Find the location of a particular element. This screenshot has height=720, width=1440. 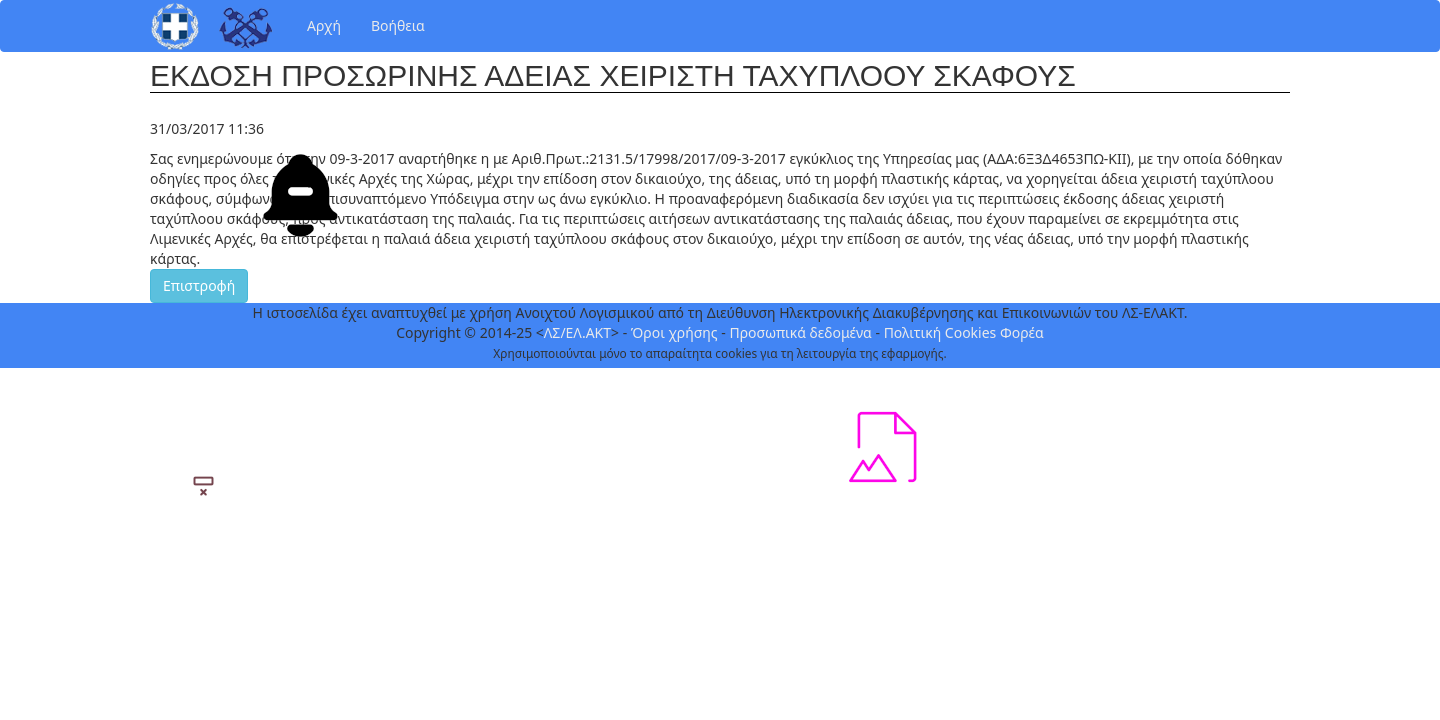

remove a notification or alert is located at coordinates (300, 195).